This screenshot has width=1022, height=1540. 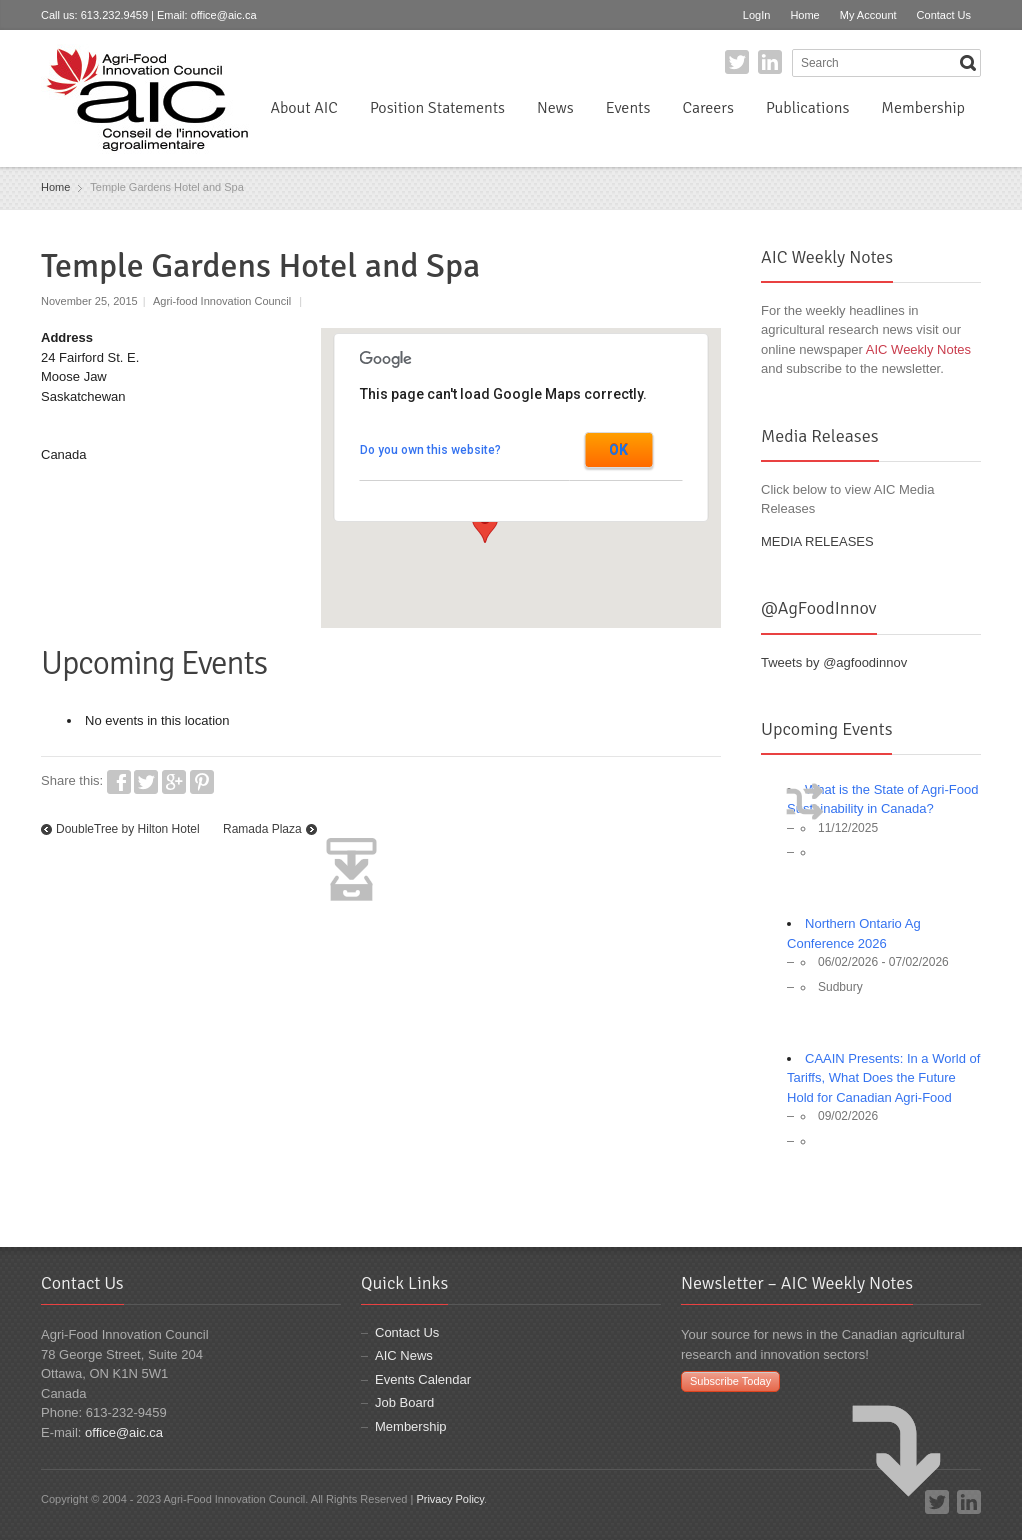 What do you see at coordinates (804, 801) in the screenshot?
I see `shuffle playlist or queue` at bounding box center [804, 801].